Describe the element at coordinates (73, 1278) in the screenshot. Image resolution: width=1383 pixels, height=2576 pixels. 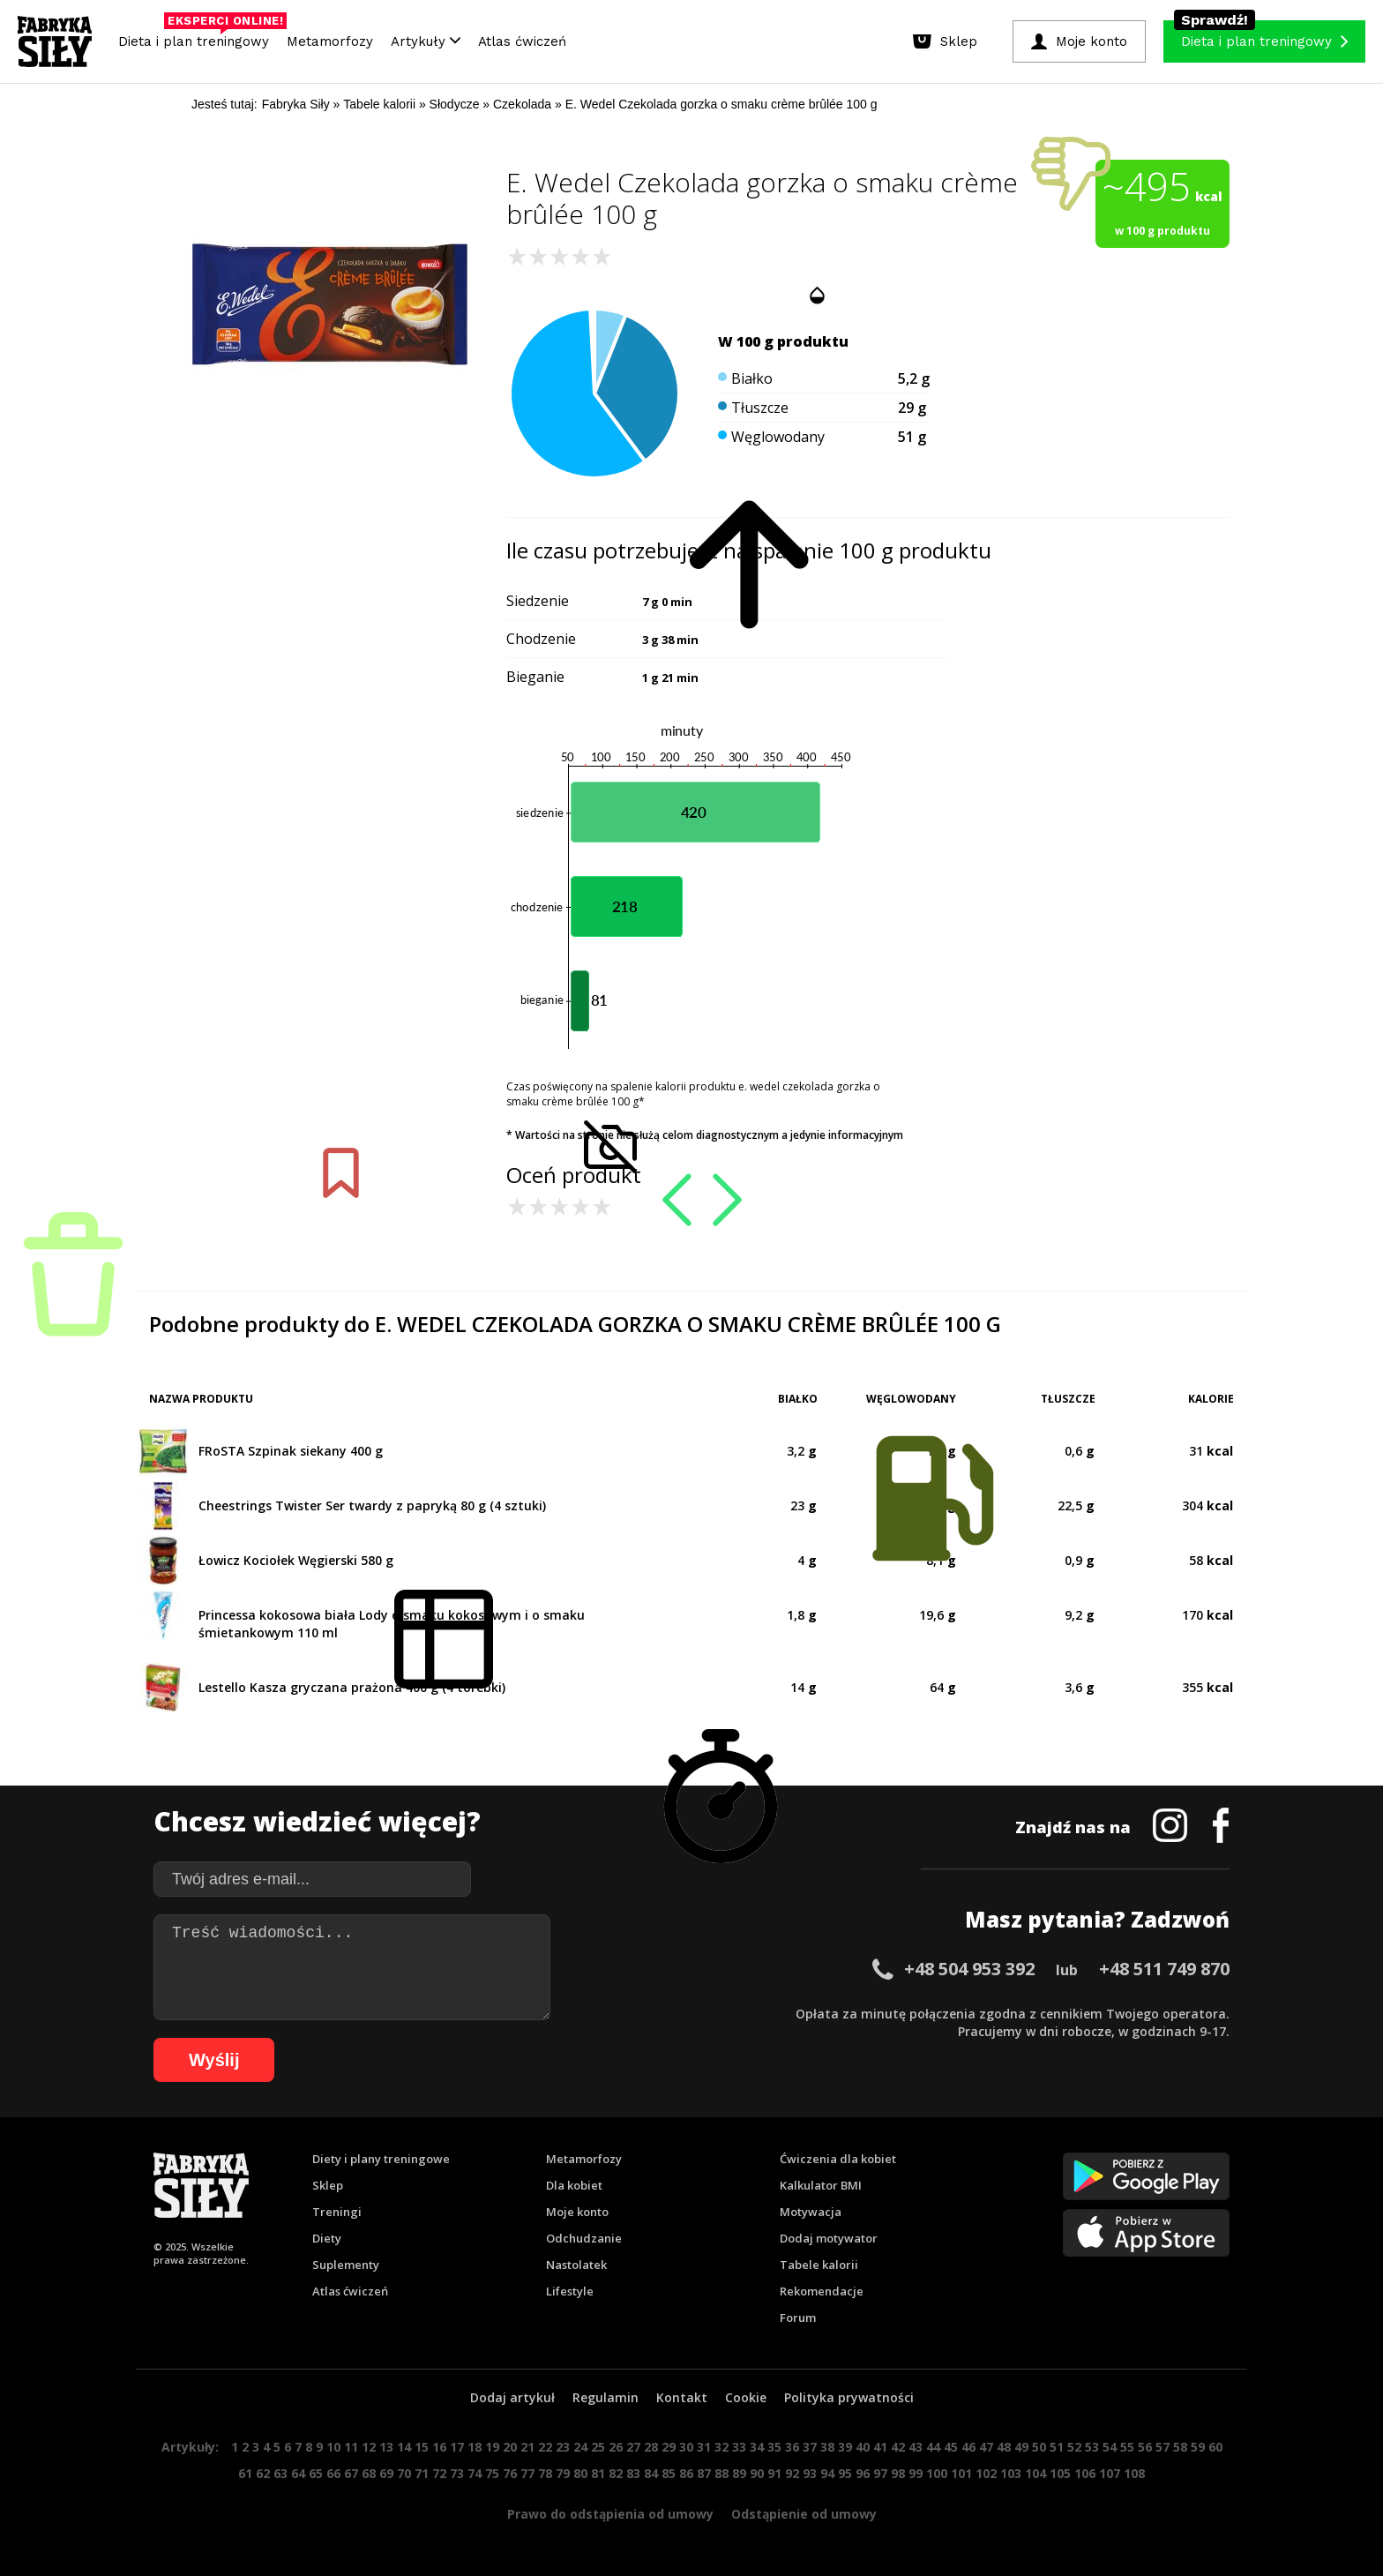
I see `delete this item` at that location.